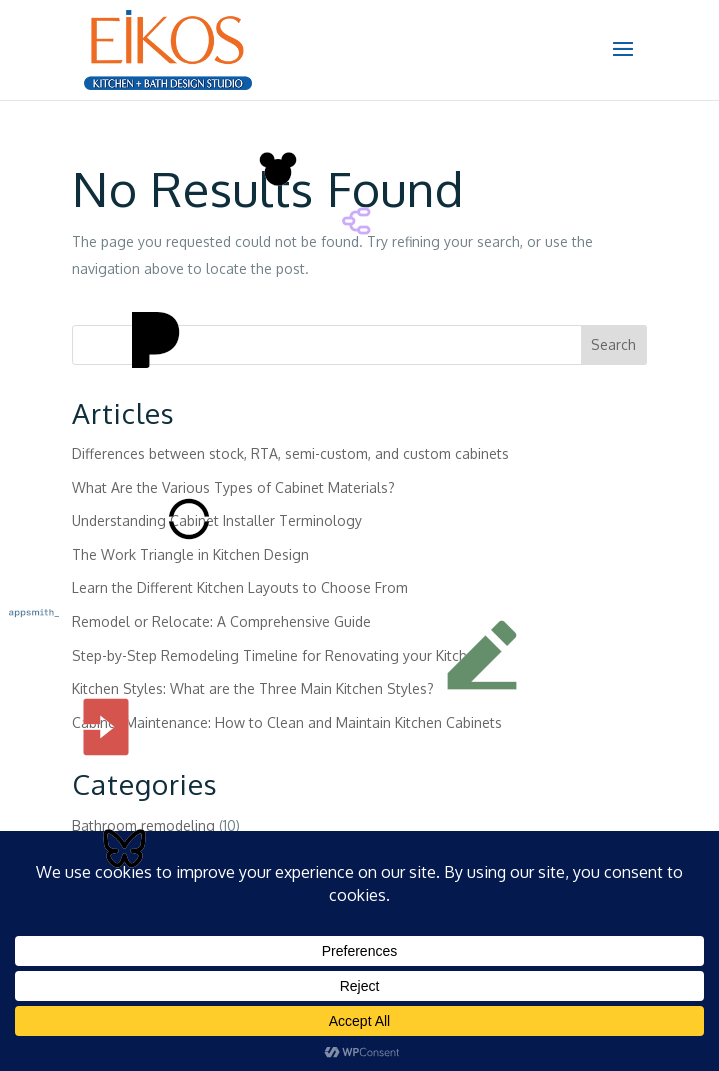  Describe the element at coordinates (357, 221) in the screenshot. I see `create or view a mind map` at that location.